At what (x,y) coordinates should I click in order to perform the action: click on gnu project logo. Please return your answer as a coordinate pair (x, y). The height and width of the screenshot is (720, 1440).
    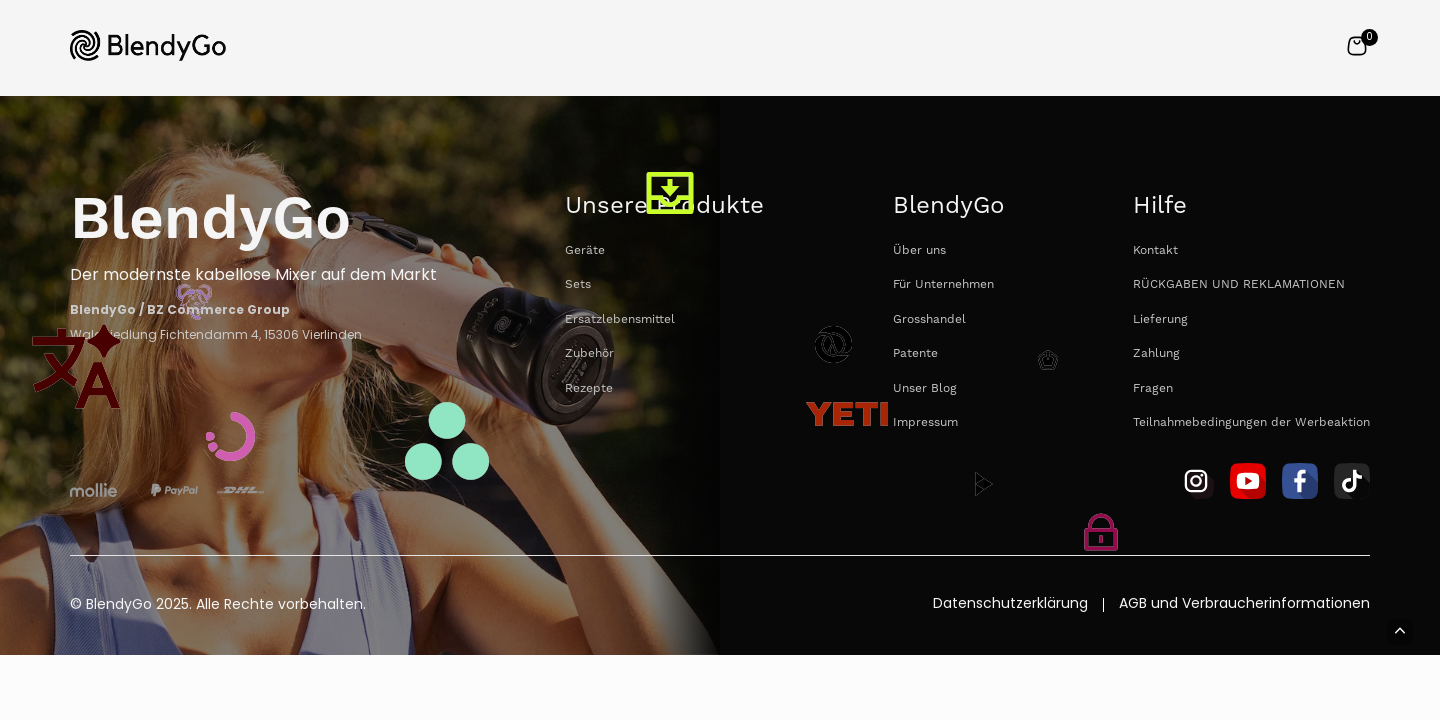
    Looking at the image, I should click on (194, 302).